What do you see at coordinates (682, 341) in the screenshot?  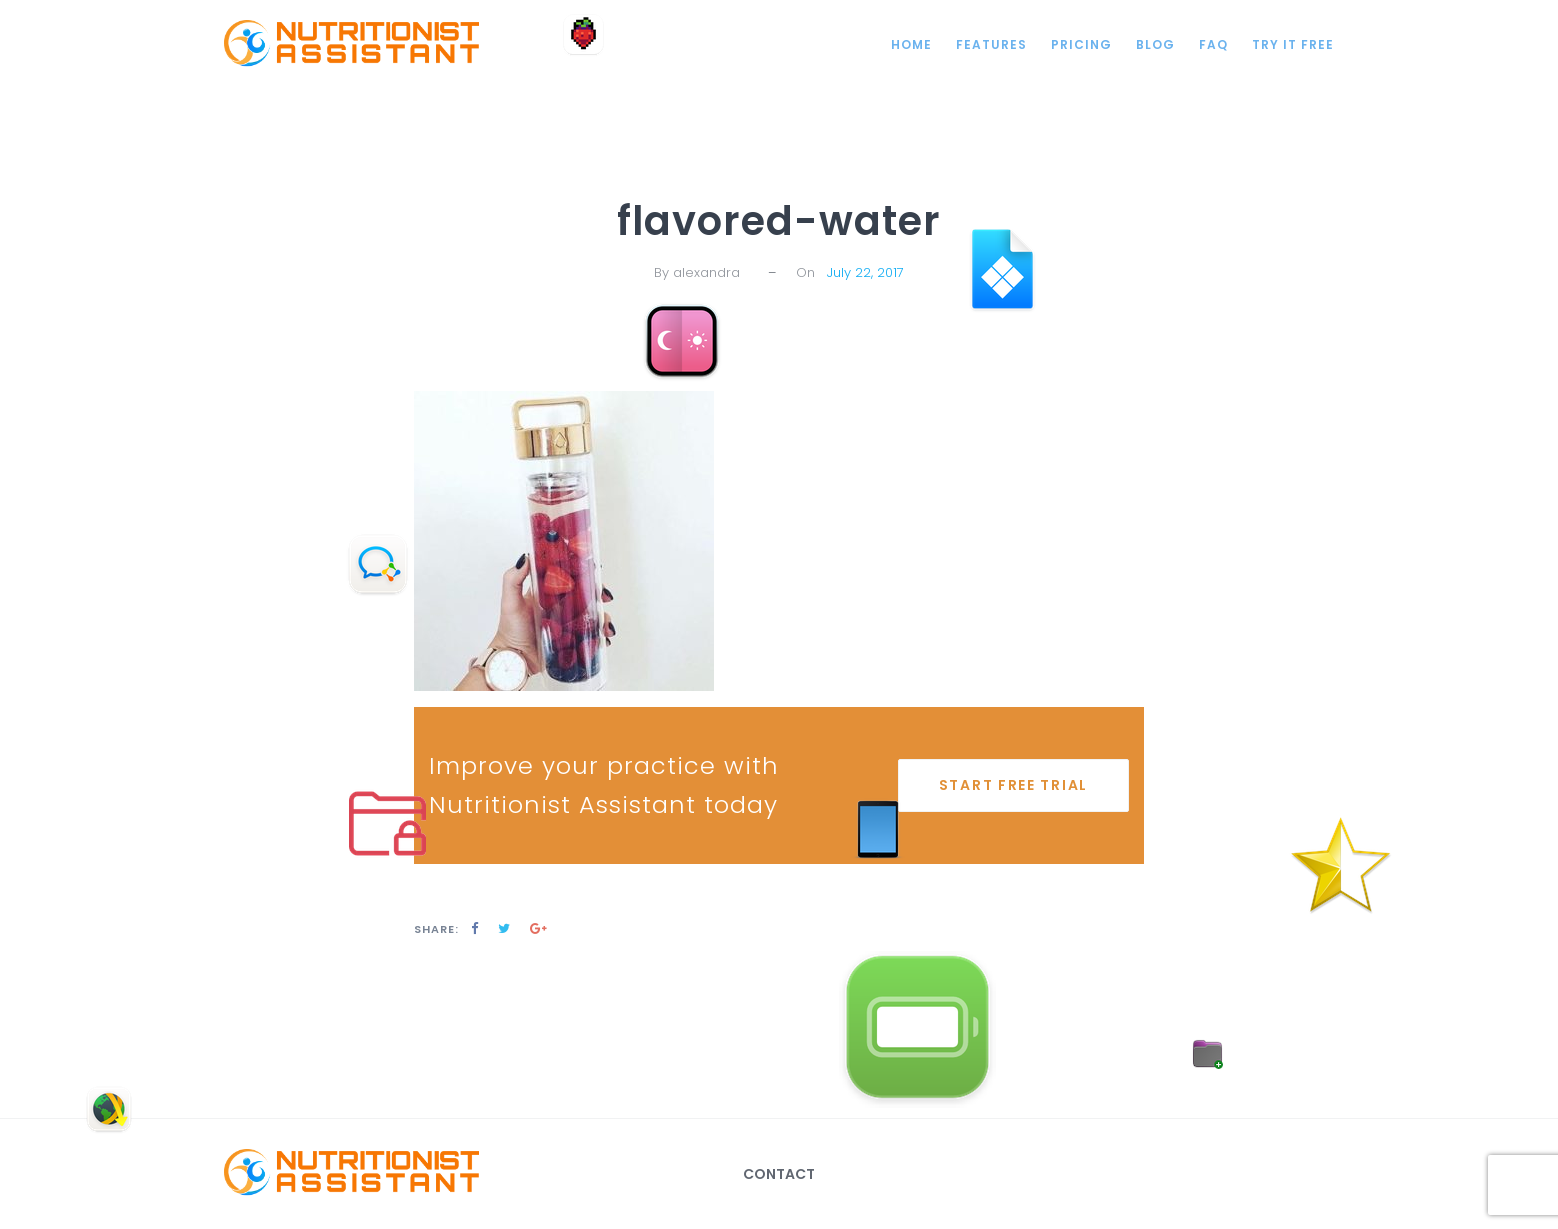 I see `open dynamic wallpaper editor app` at bounding box center [682, 341].